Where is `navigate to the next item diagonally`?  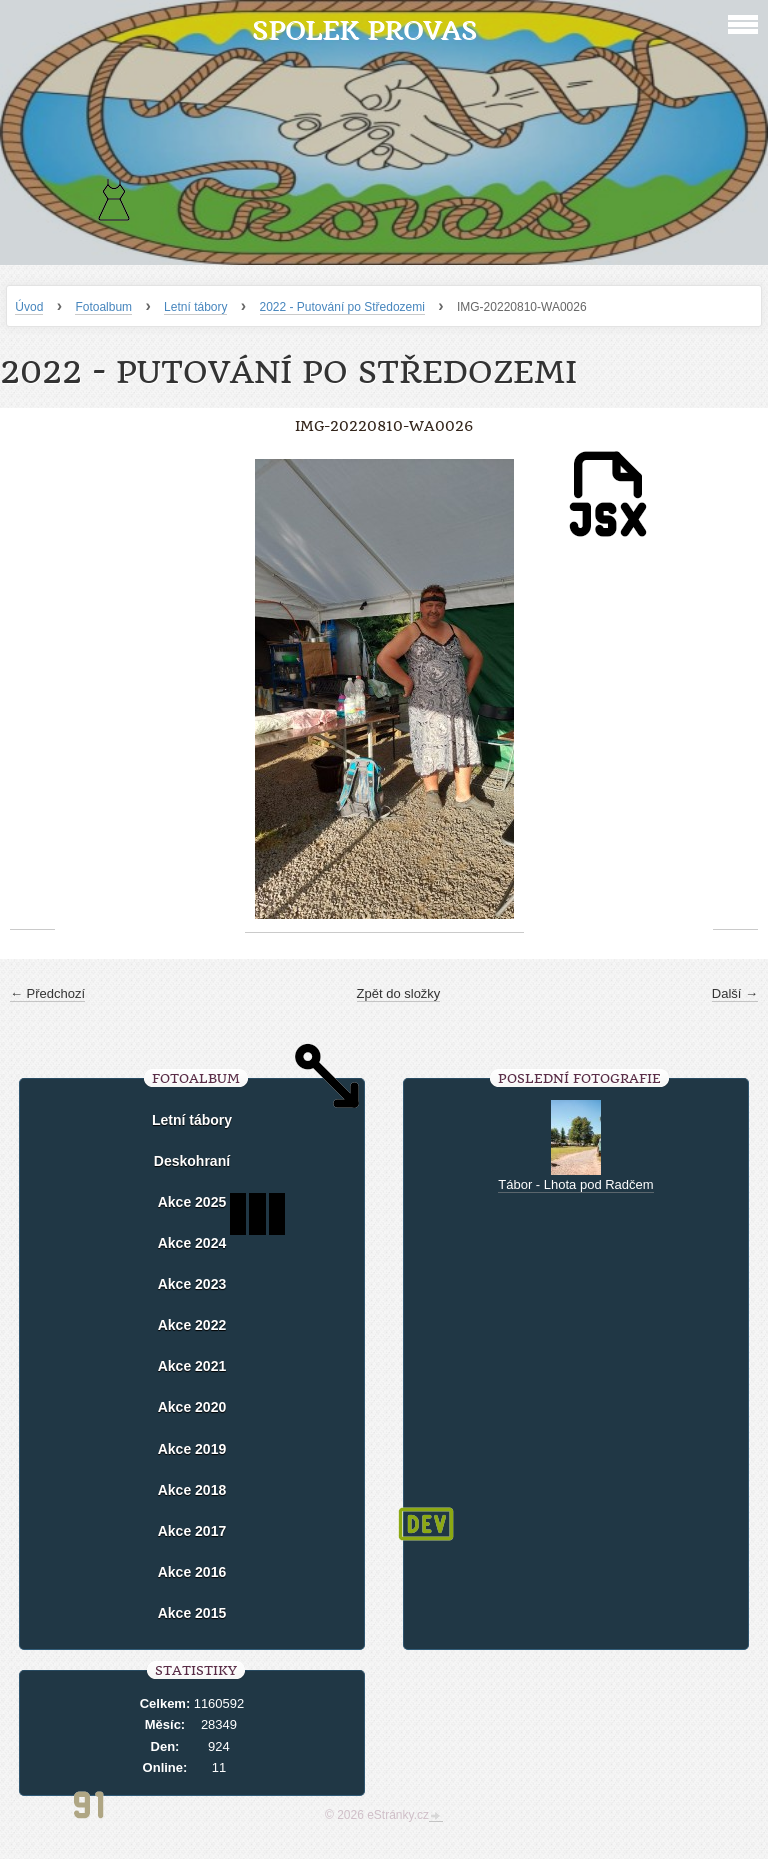 navigate to the next item diagonally is located at coordinates (329, 1078).